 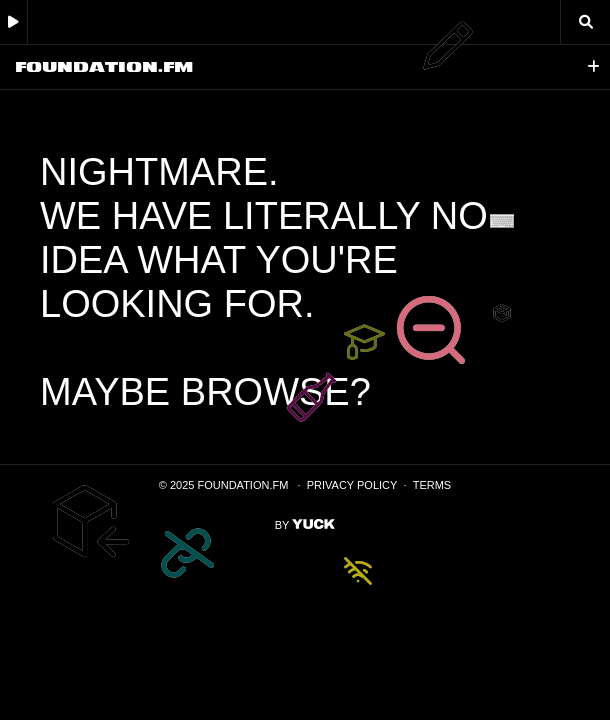 I want to click on edit this item, so click(x=447, y=45).